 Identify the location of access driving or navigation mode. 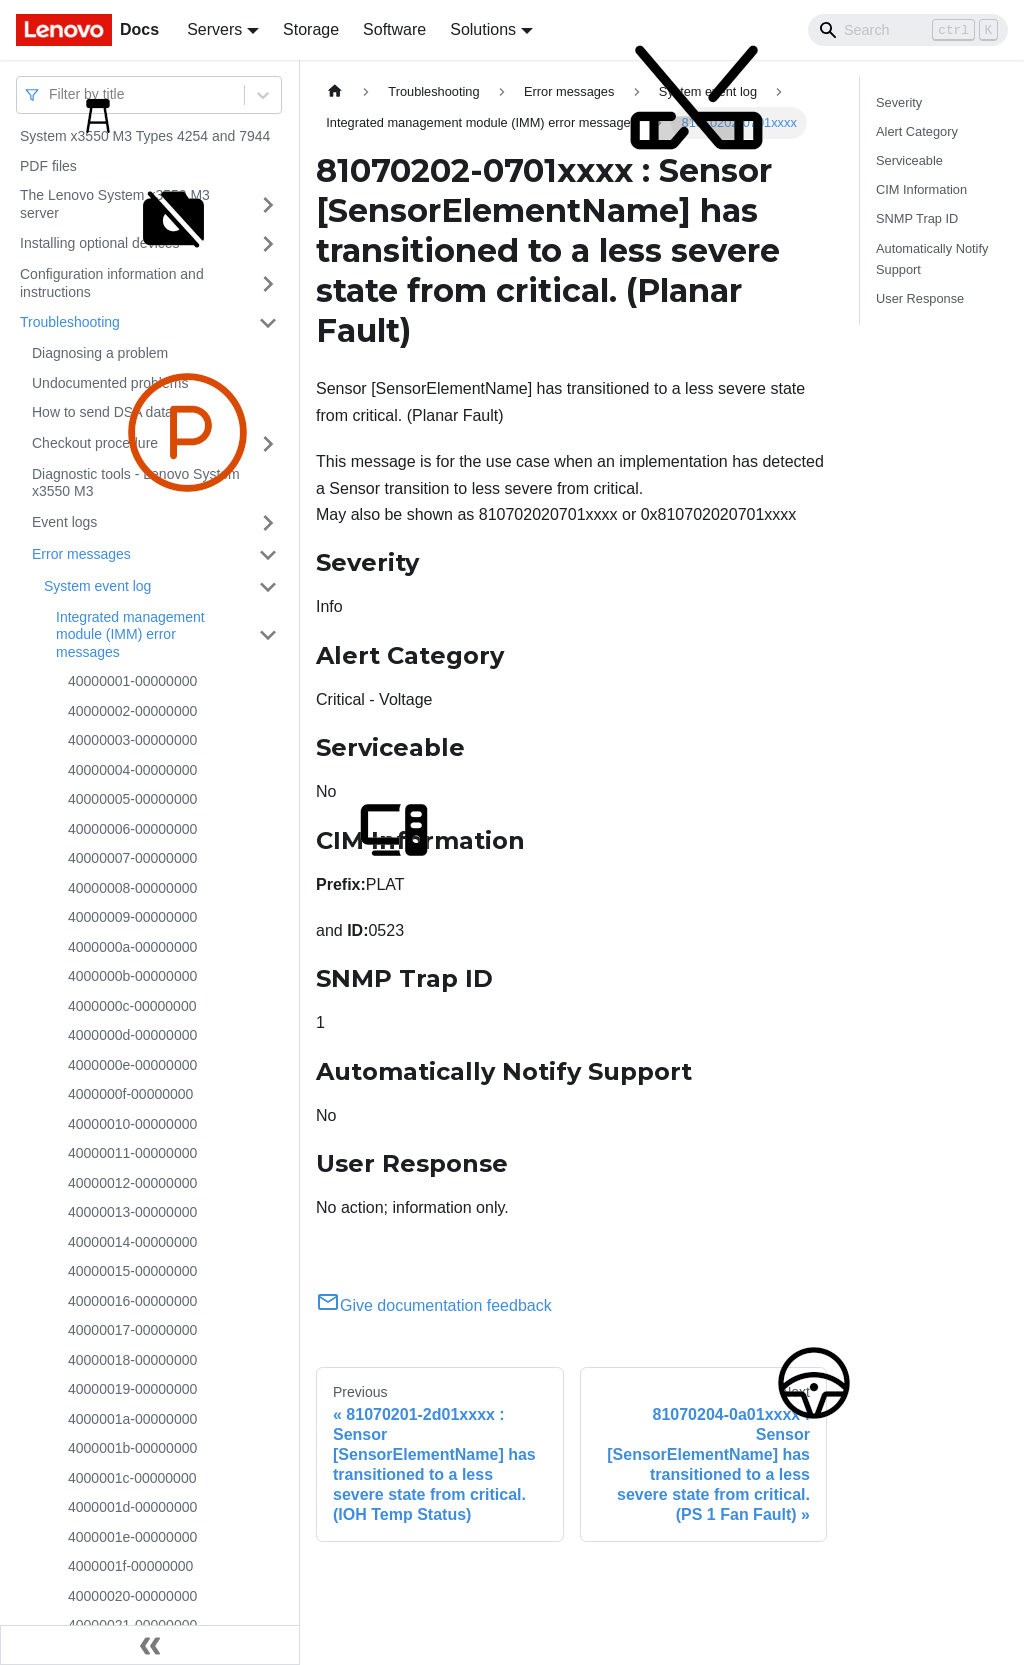
(814, 1383).